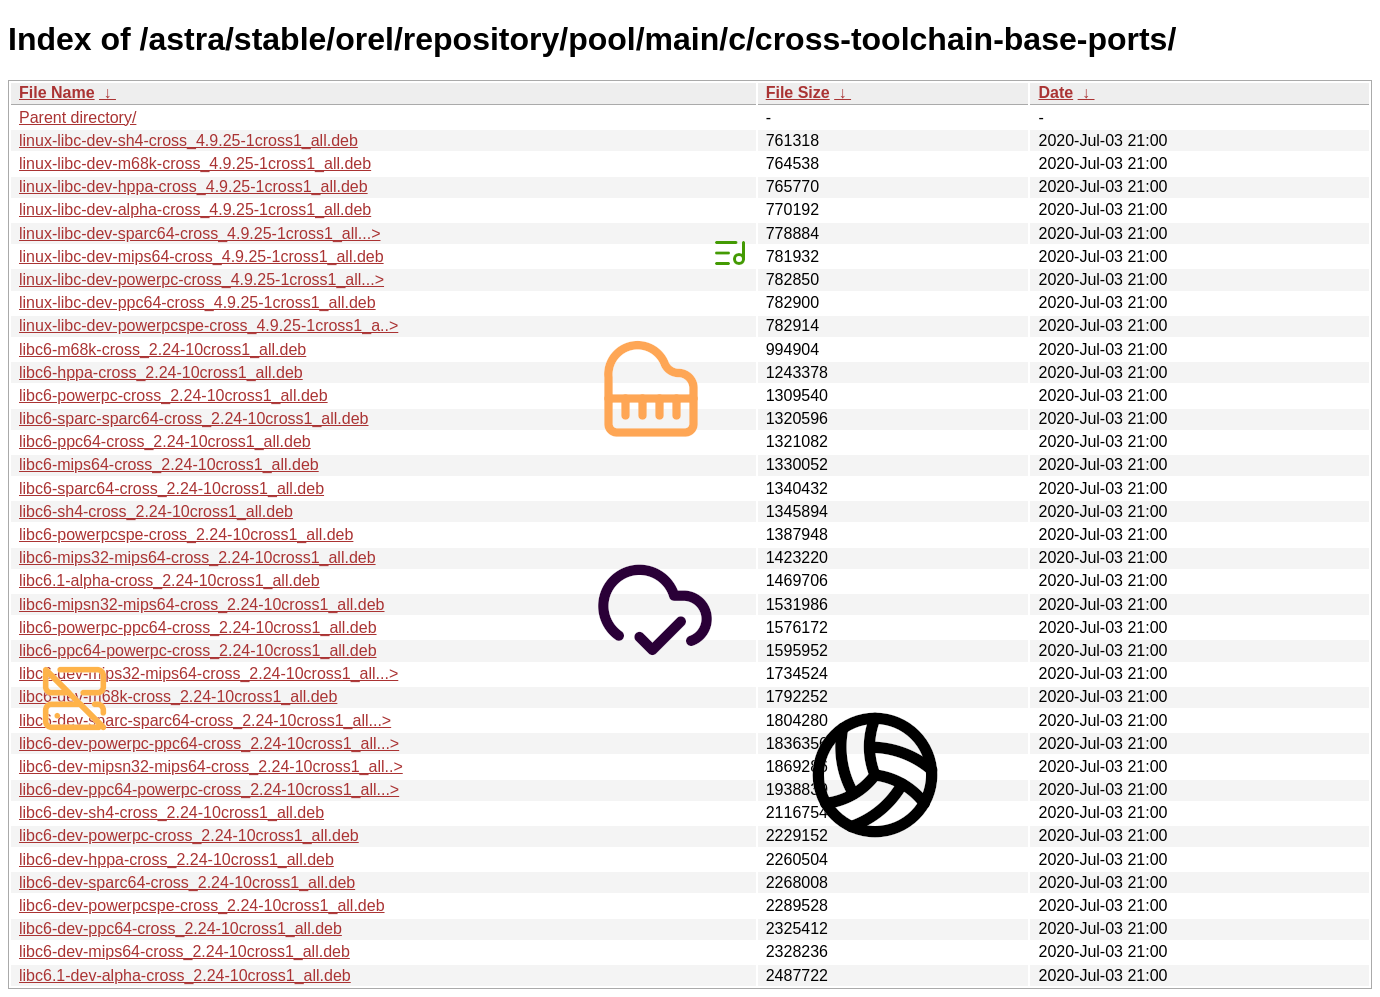 Image resolution: width=1380 pixels, height=997 pixels. Describe the element at coordinates (730, 253) in the screenshot. I see `view music playlist` at that location.